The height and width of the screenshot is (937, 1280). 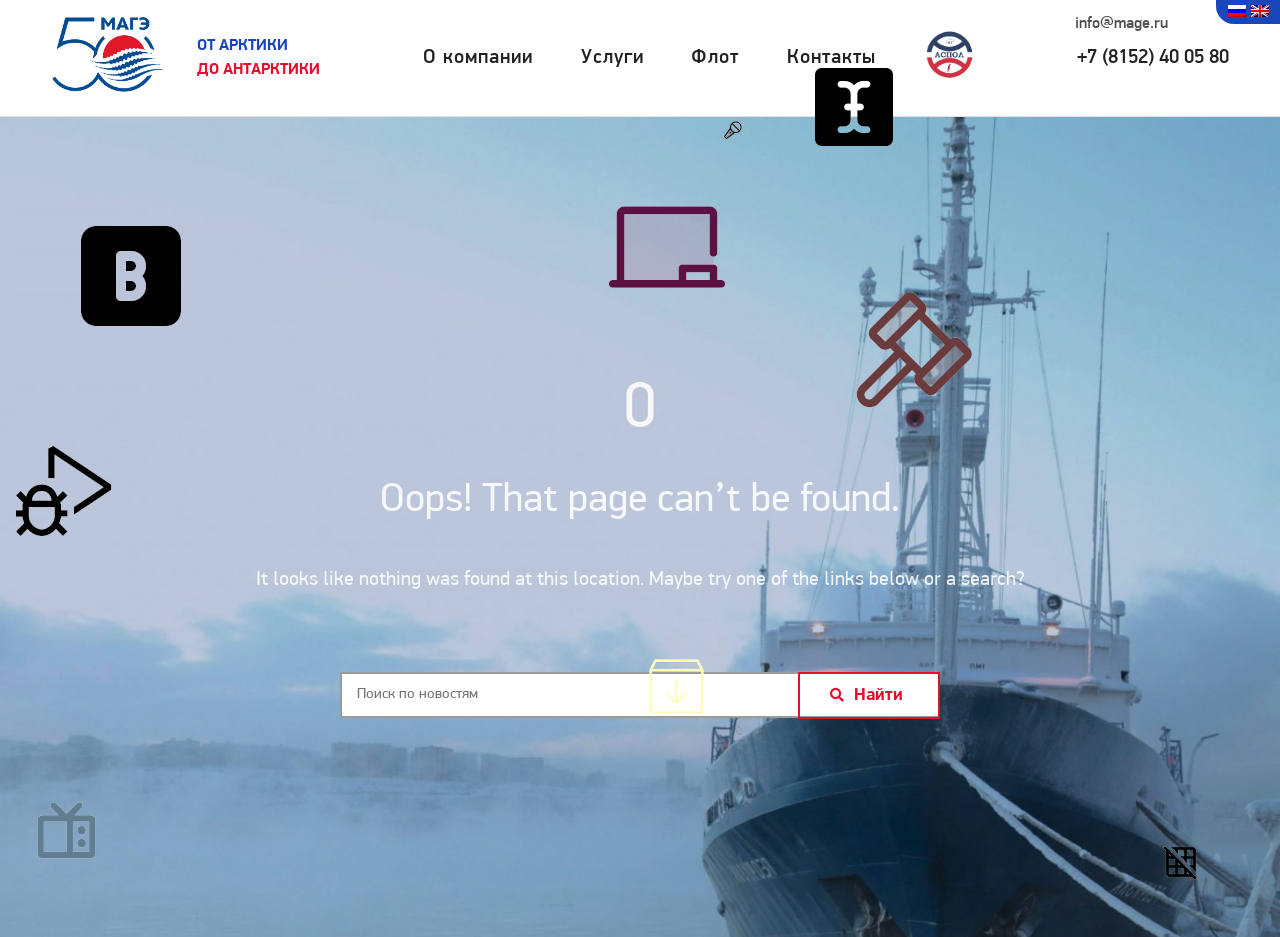 I want to click on download to storage or archive, so click(x=676, y=686).